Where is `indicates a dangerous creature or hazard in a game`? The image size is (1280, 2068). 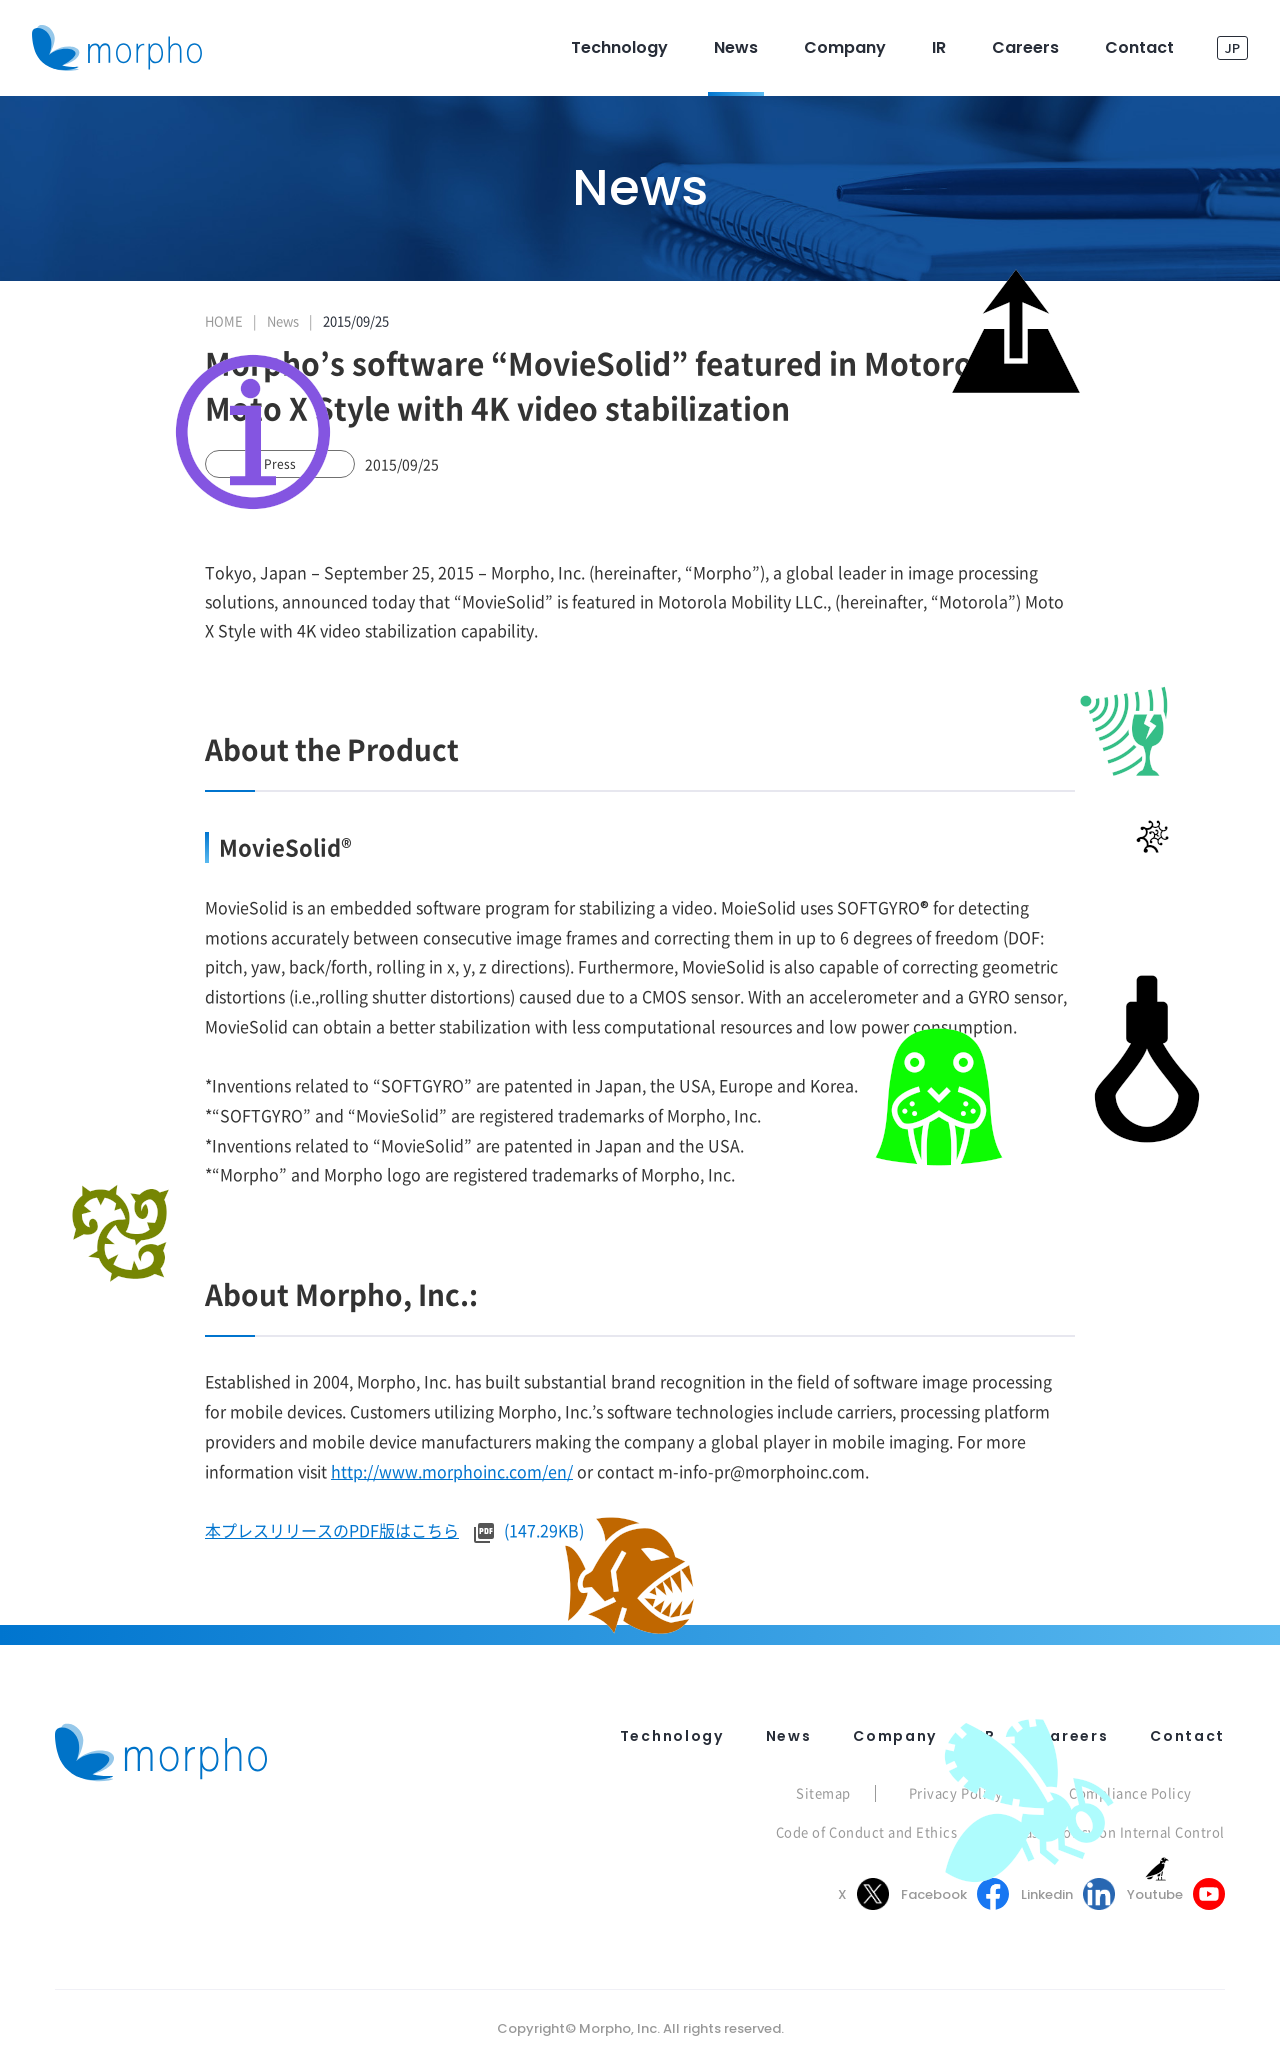 indicates a dangerous creature or hazard in a game is located at coordinates (629, 1575).